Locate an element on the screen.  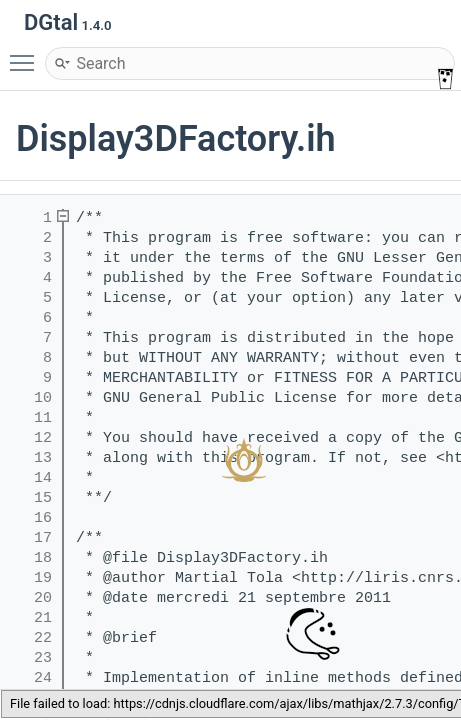
add ice to your drink order is located at coordinates (445, 78).